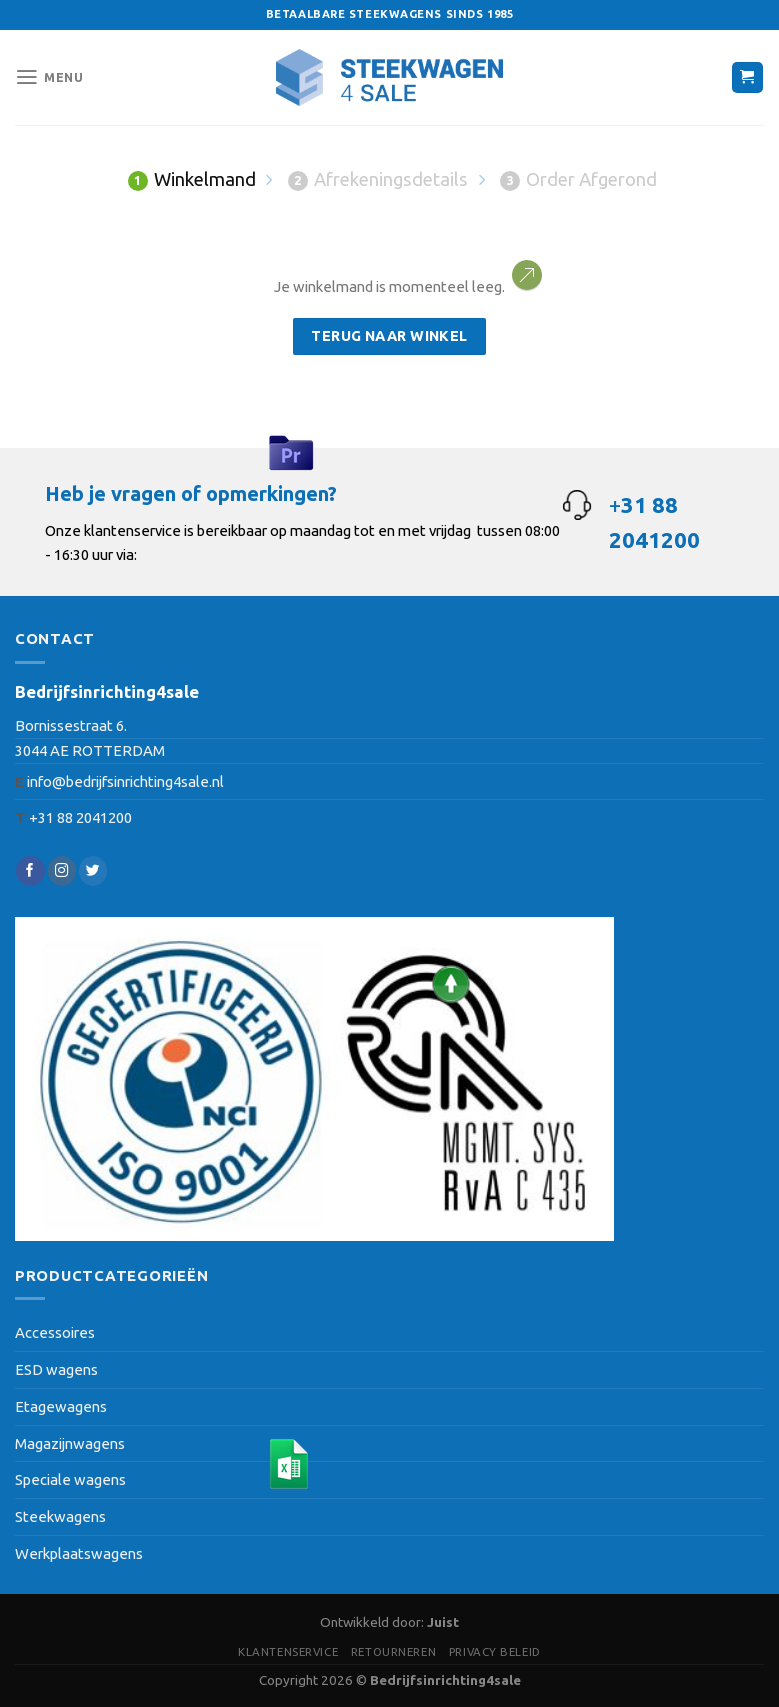  I want to click on open folder containing adobe premiere project files, so click(291, 454).